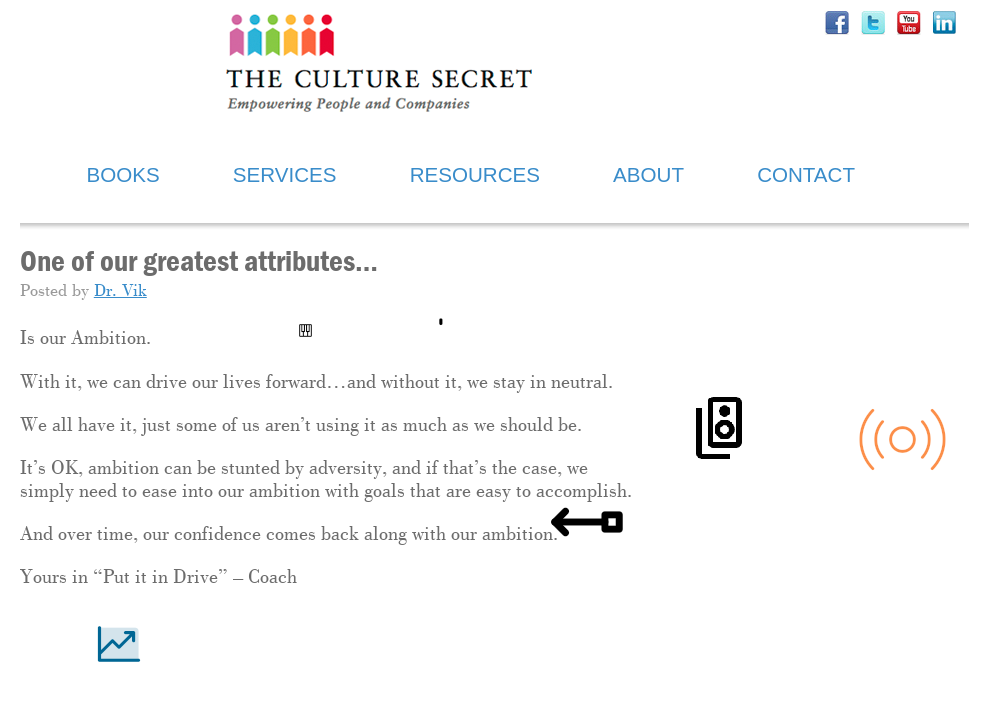 The image size is (989, 720). I want to click on open music or piano app, so click(305, 330).